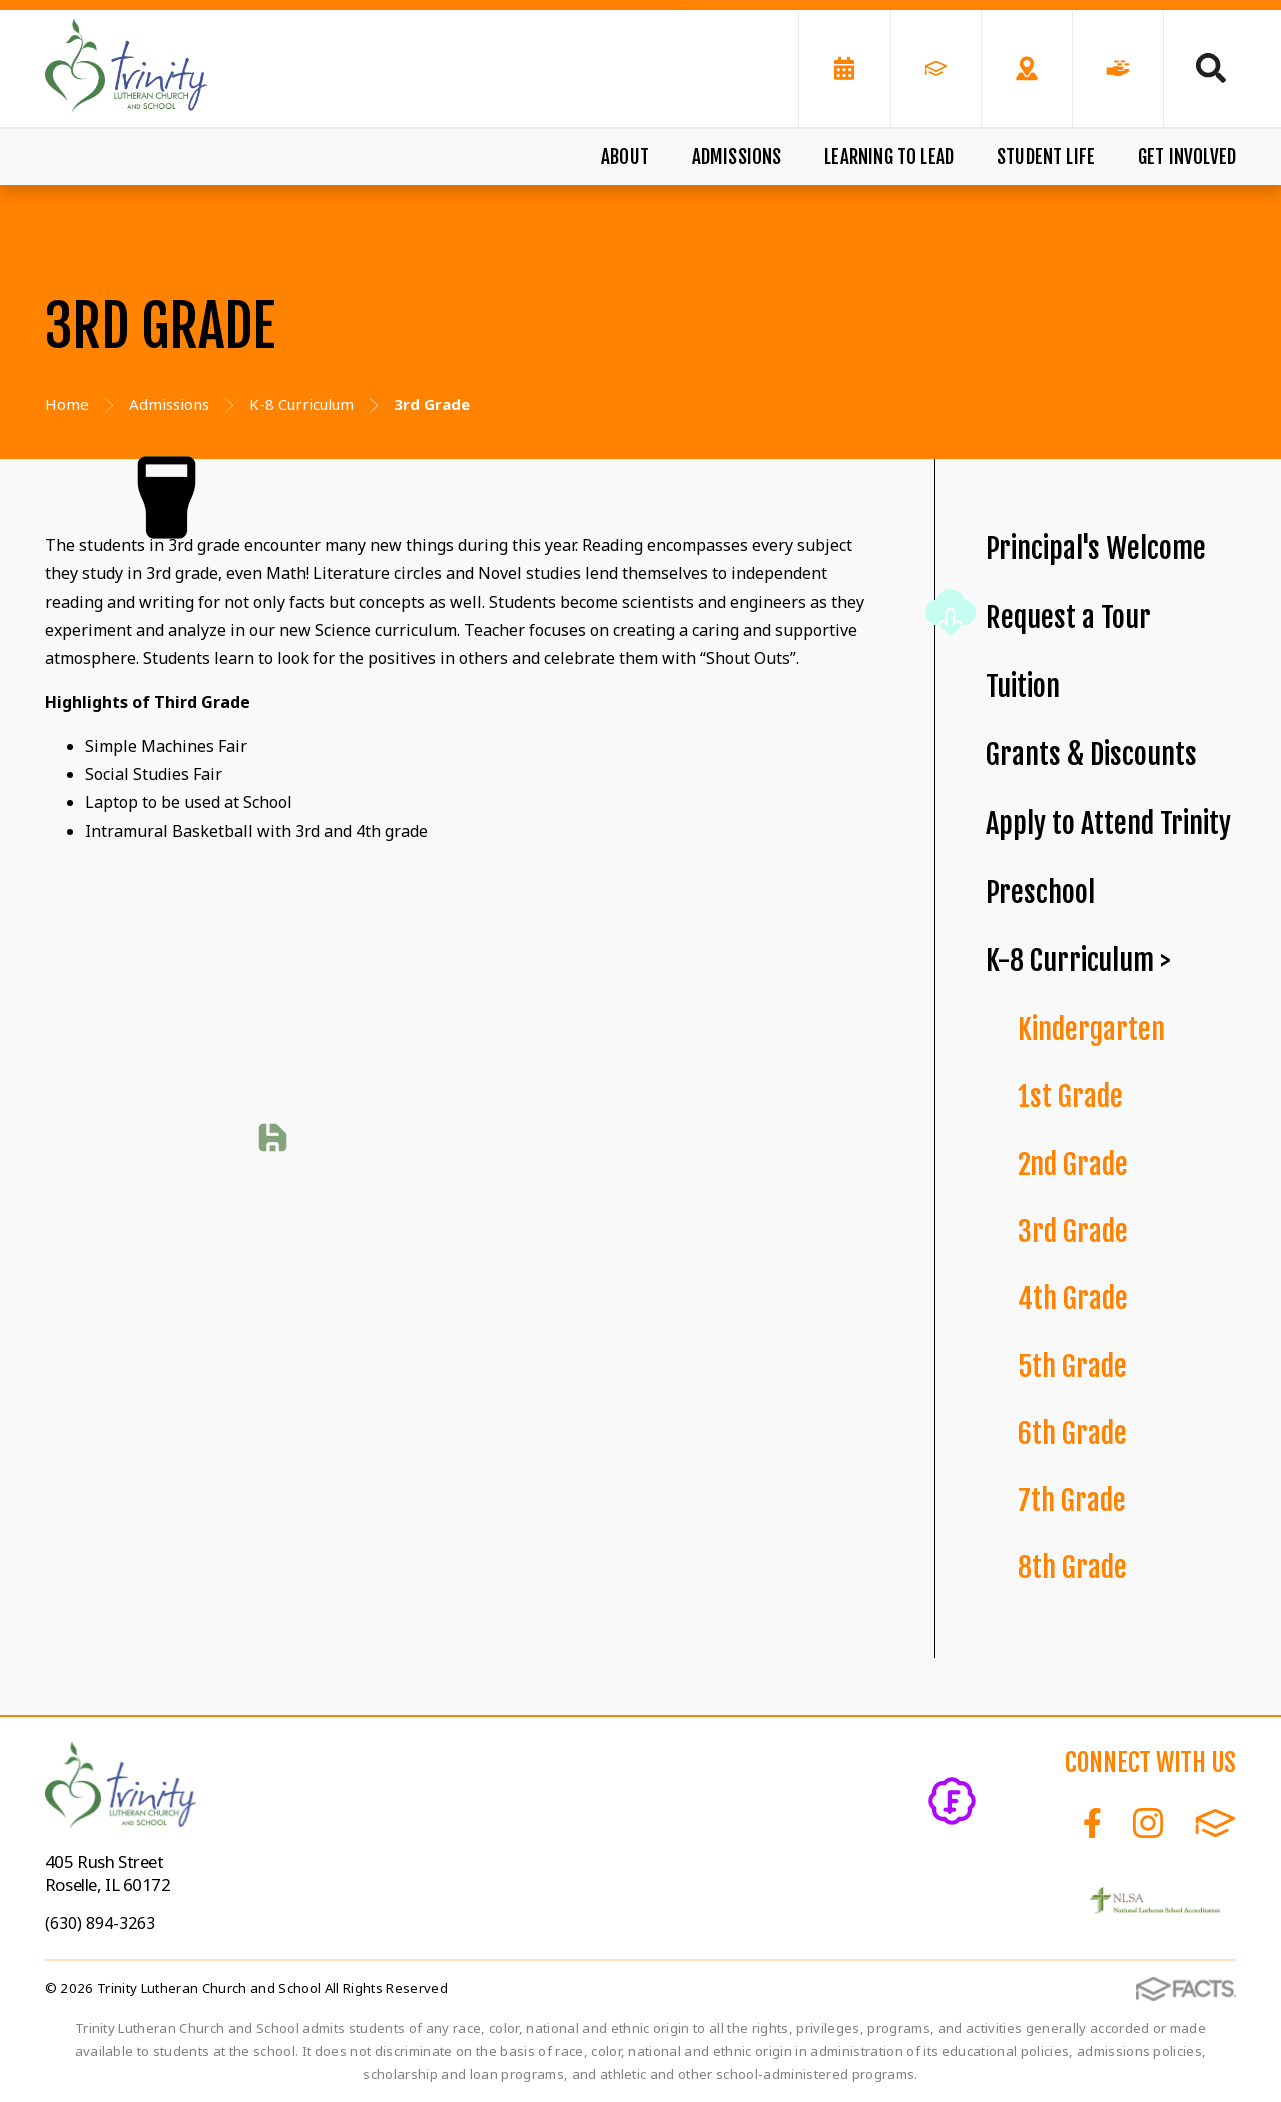 This screenshot has width=1281, height=2102. I want to click on download file from cloud storage, so click(950, 612).